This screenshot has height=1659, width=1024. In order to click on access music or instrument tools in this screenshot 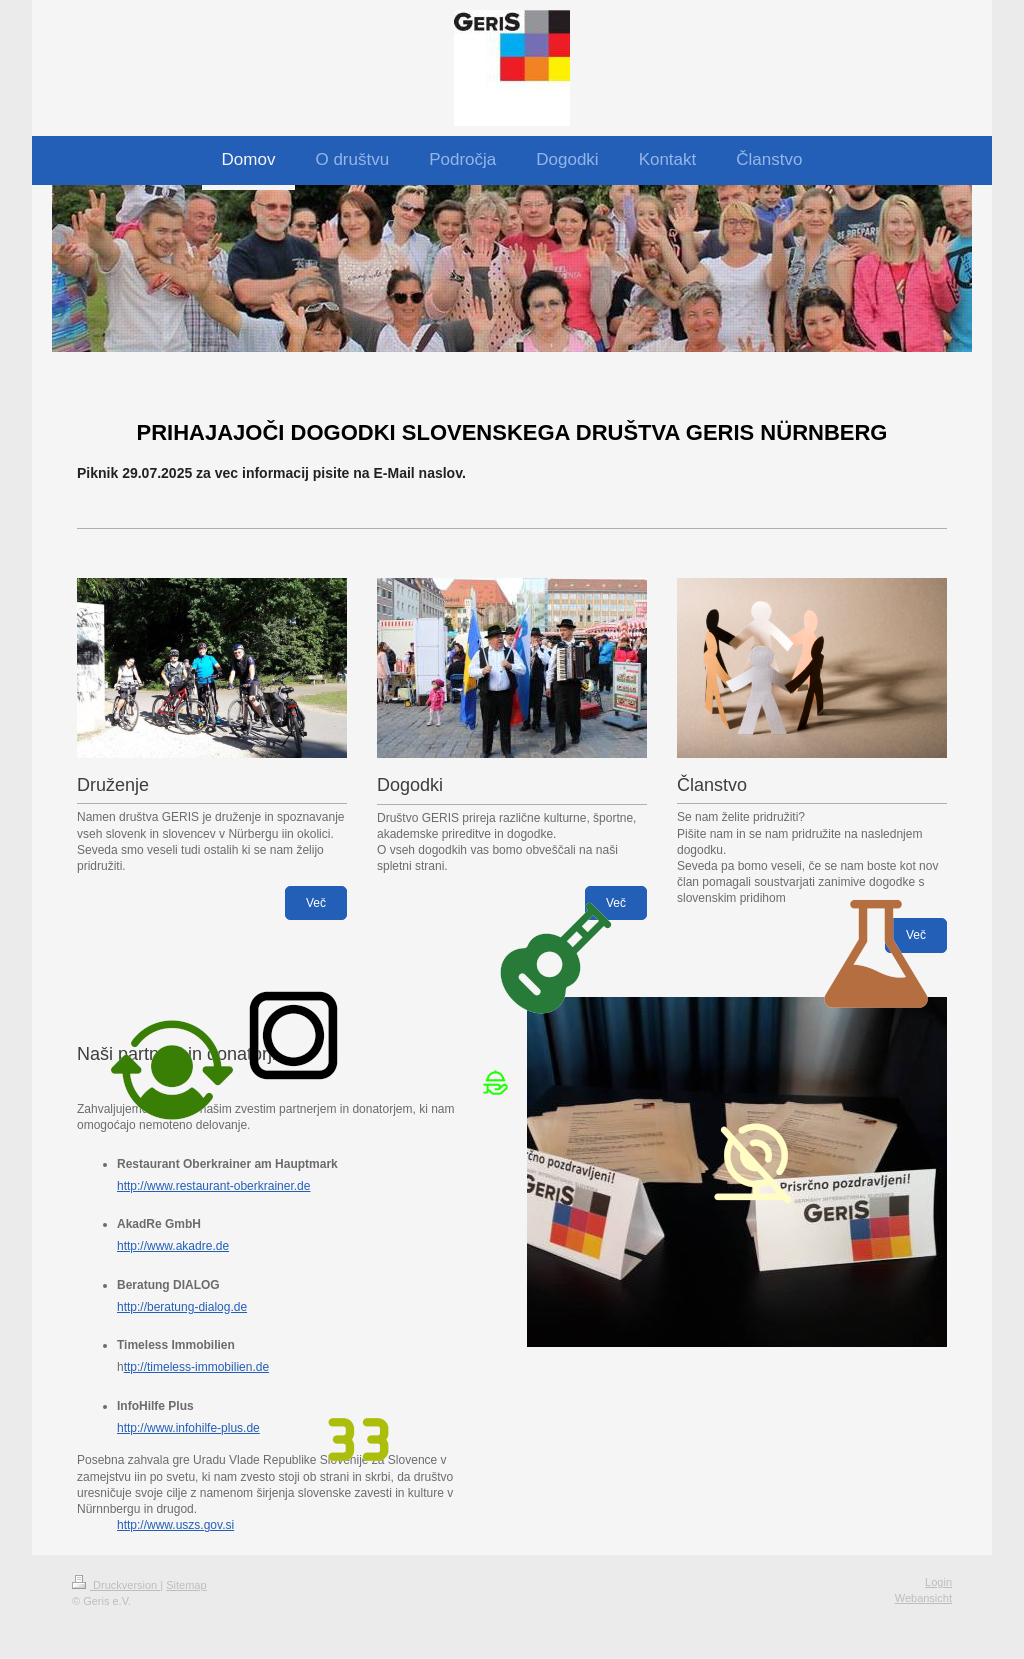, I will do `click(555, 959)`.